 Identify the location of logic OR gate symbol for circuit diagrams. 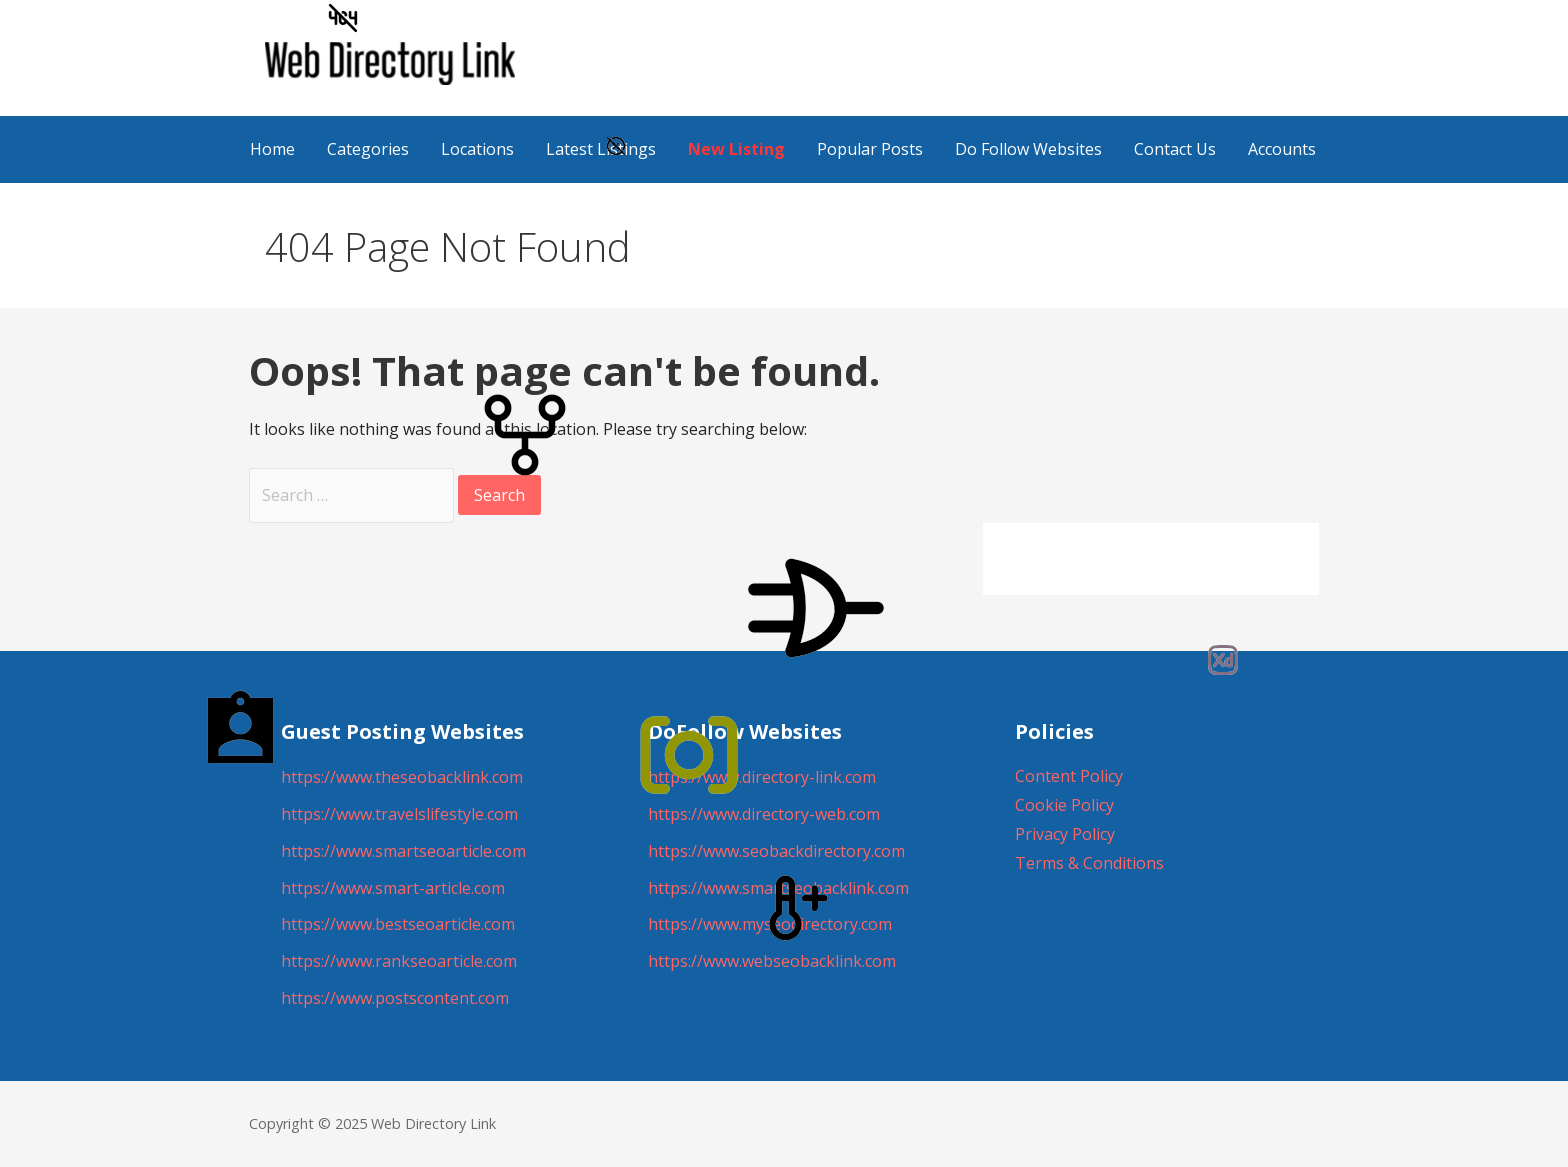
(816, 608).